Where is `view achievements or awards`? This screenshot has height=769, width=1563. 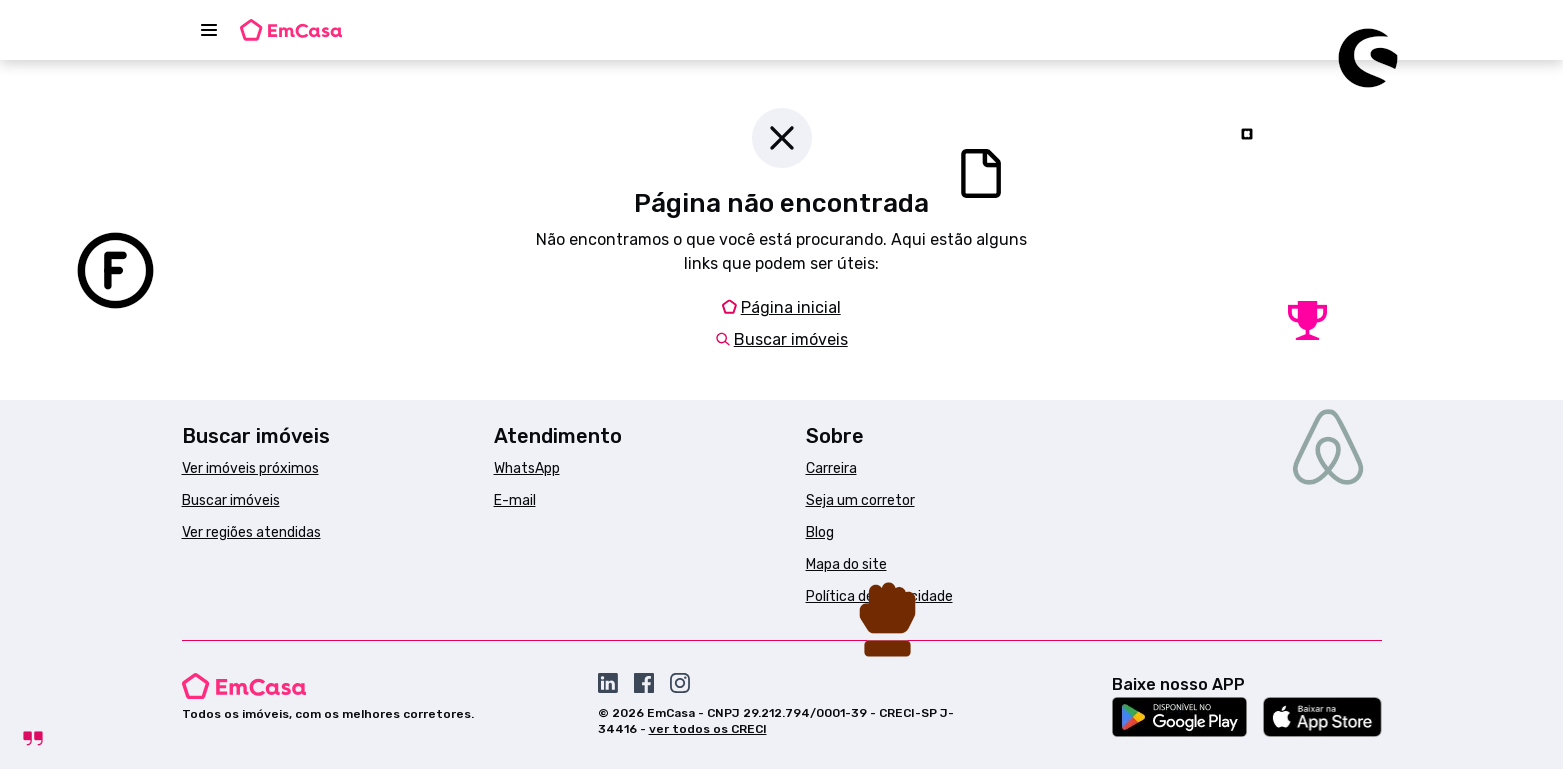 view achievements or awards is located at coordinates (1307, 320).